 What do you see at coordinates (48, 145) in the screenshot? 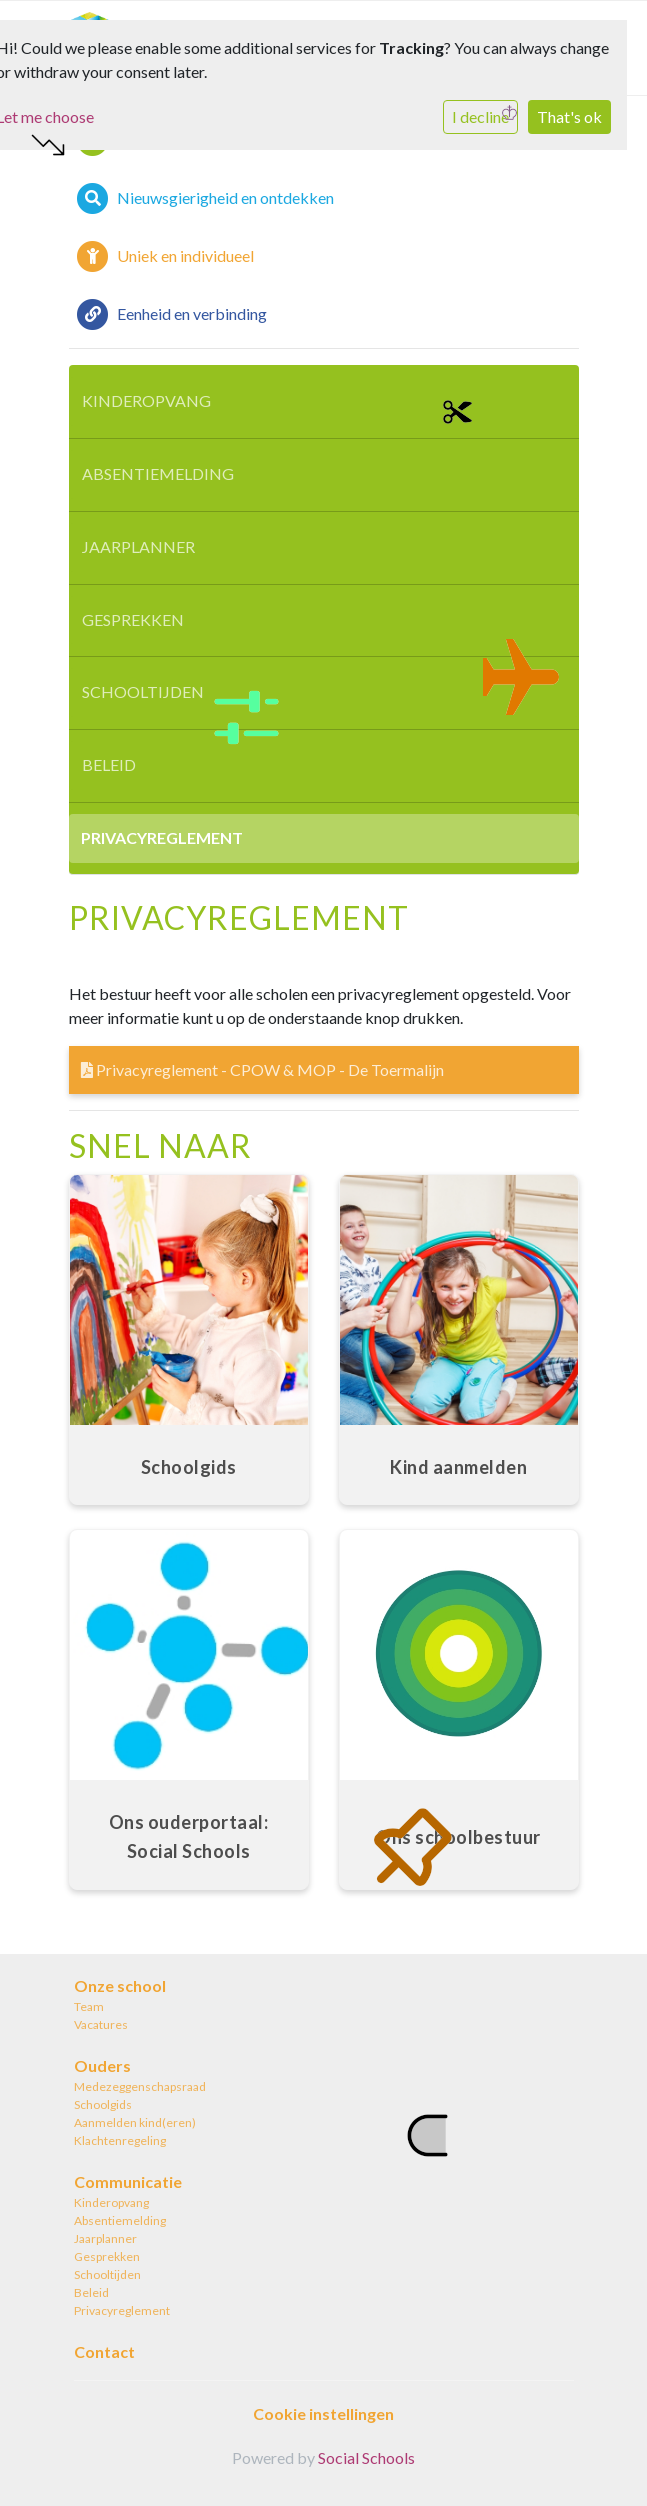
I see `indicates a downward trend or decline in metrics` at bounding box center [48, 145].